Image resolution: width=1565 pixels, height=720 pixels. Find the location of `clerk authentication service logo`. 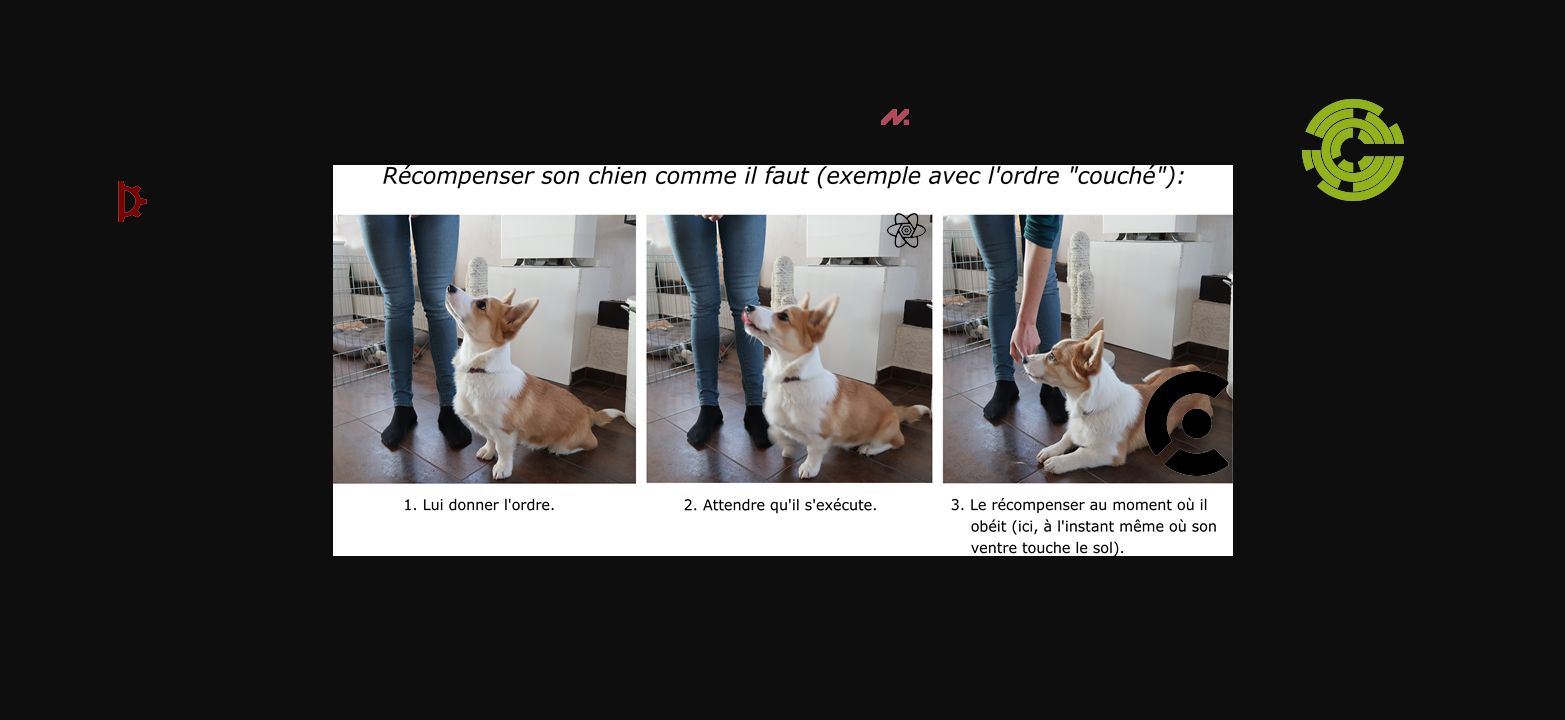

clerk authentication service logo is located at coordinates (1186, 423).